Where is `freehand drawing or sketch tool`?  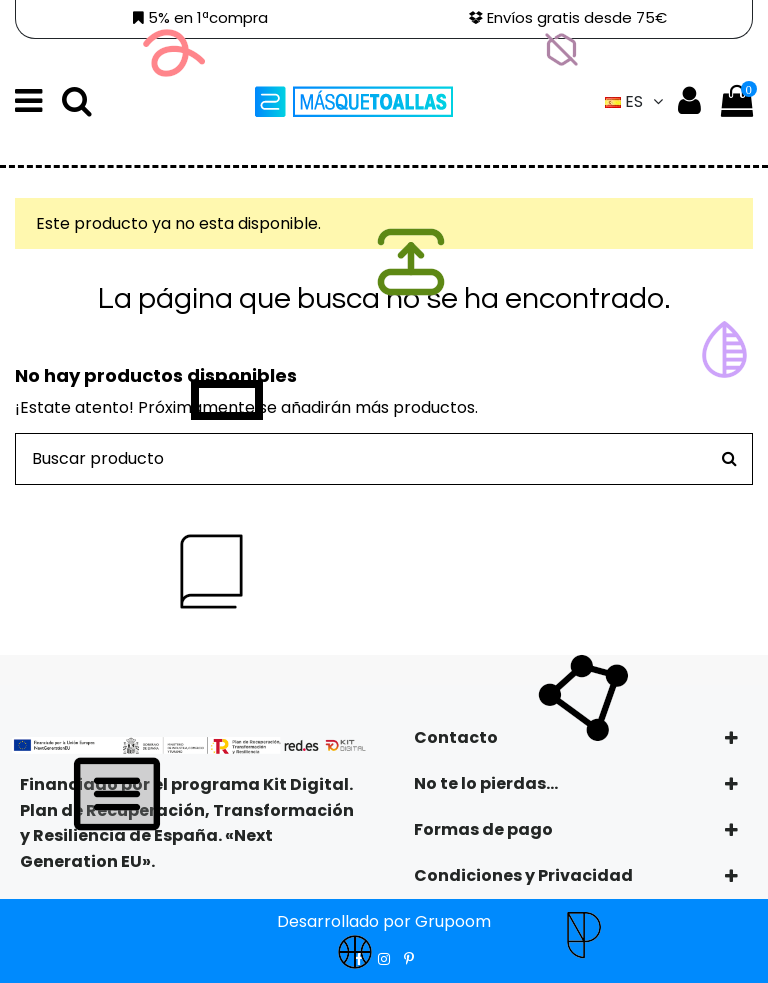
freehand drawing or sketch tool is located at coordinates (172, 53).